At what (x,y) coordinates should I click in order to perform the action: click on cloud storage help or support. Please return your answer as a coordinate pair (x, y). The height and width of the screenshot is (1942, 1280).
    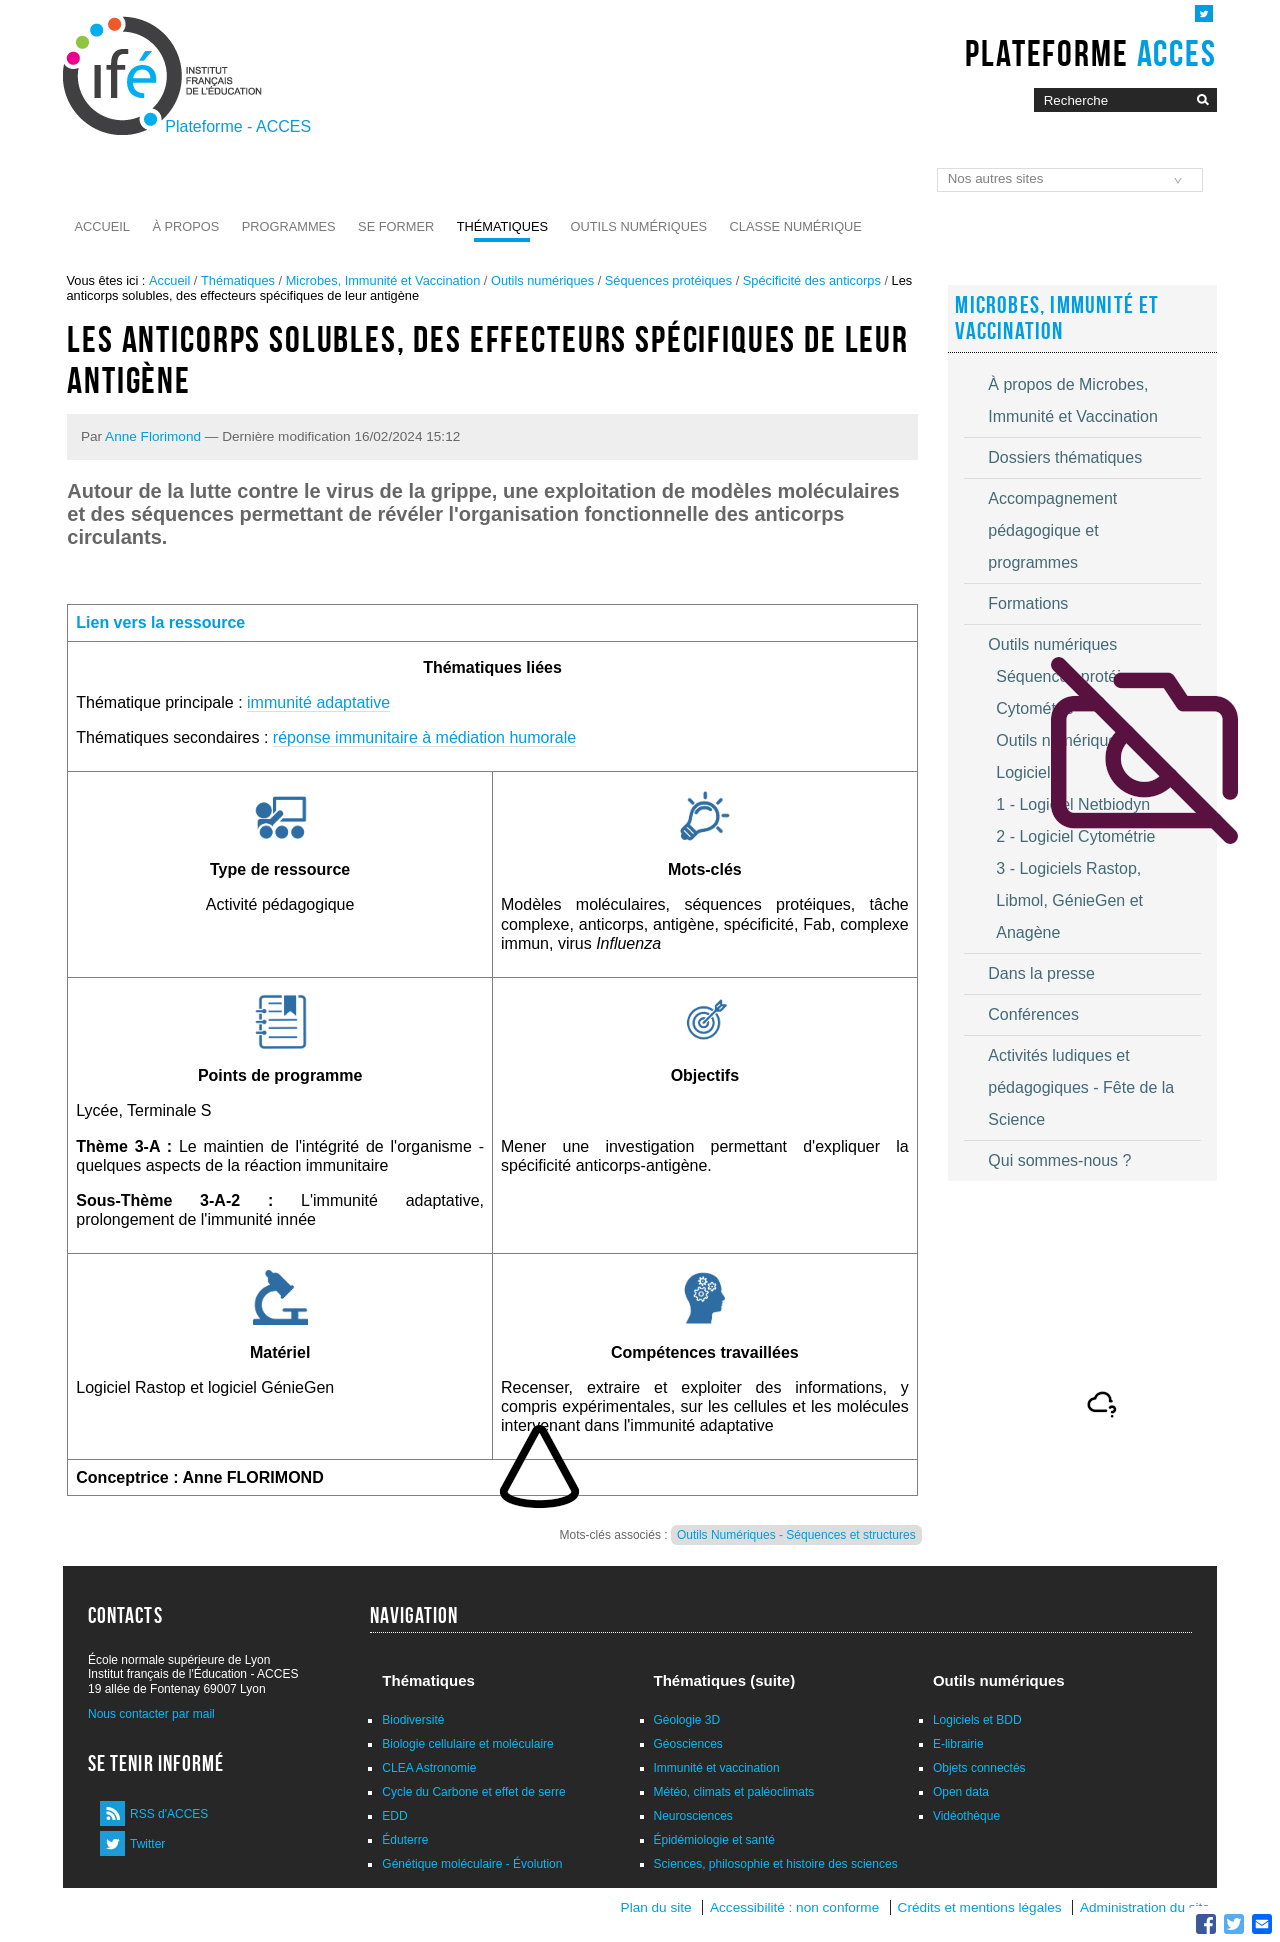
    Looking at the image, I should click on (1102, 1402).